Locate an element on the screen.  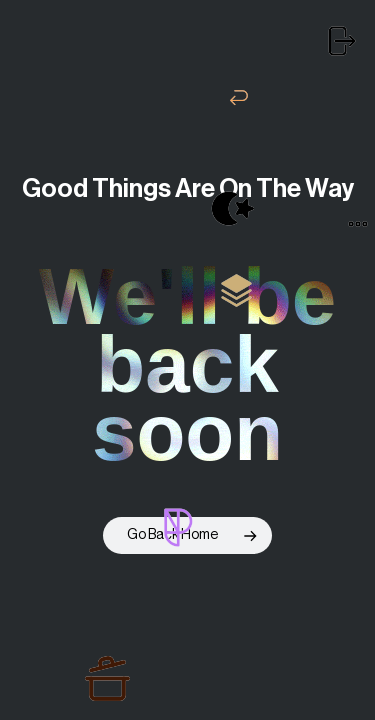
indicates Islamic religious content or settings is located at coordinates (231, 208).